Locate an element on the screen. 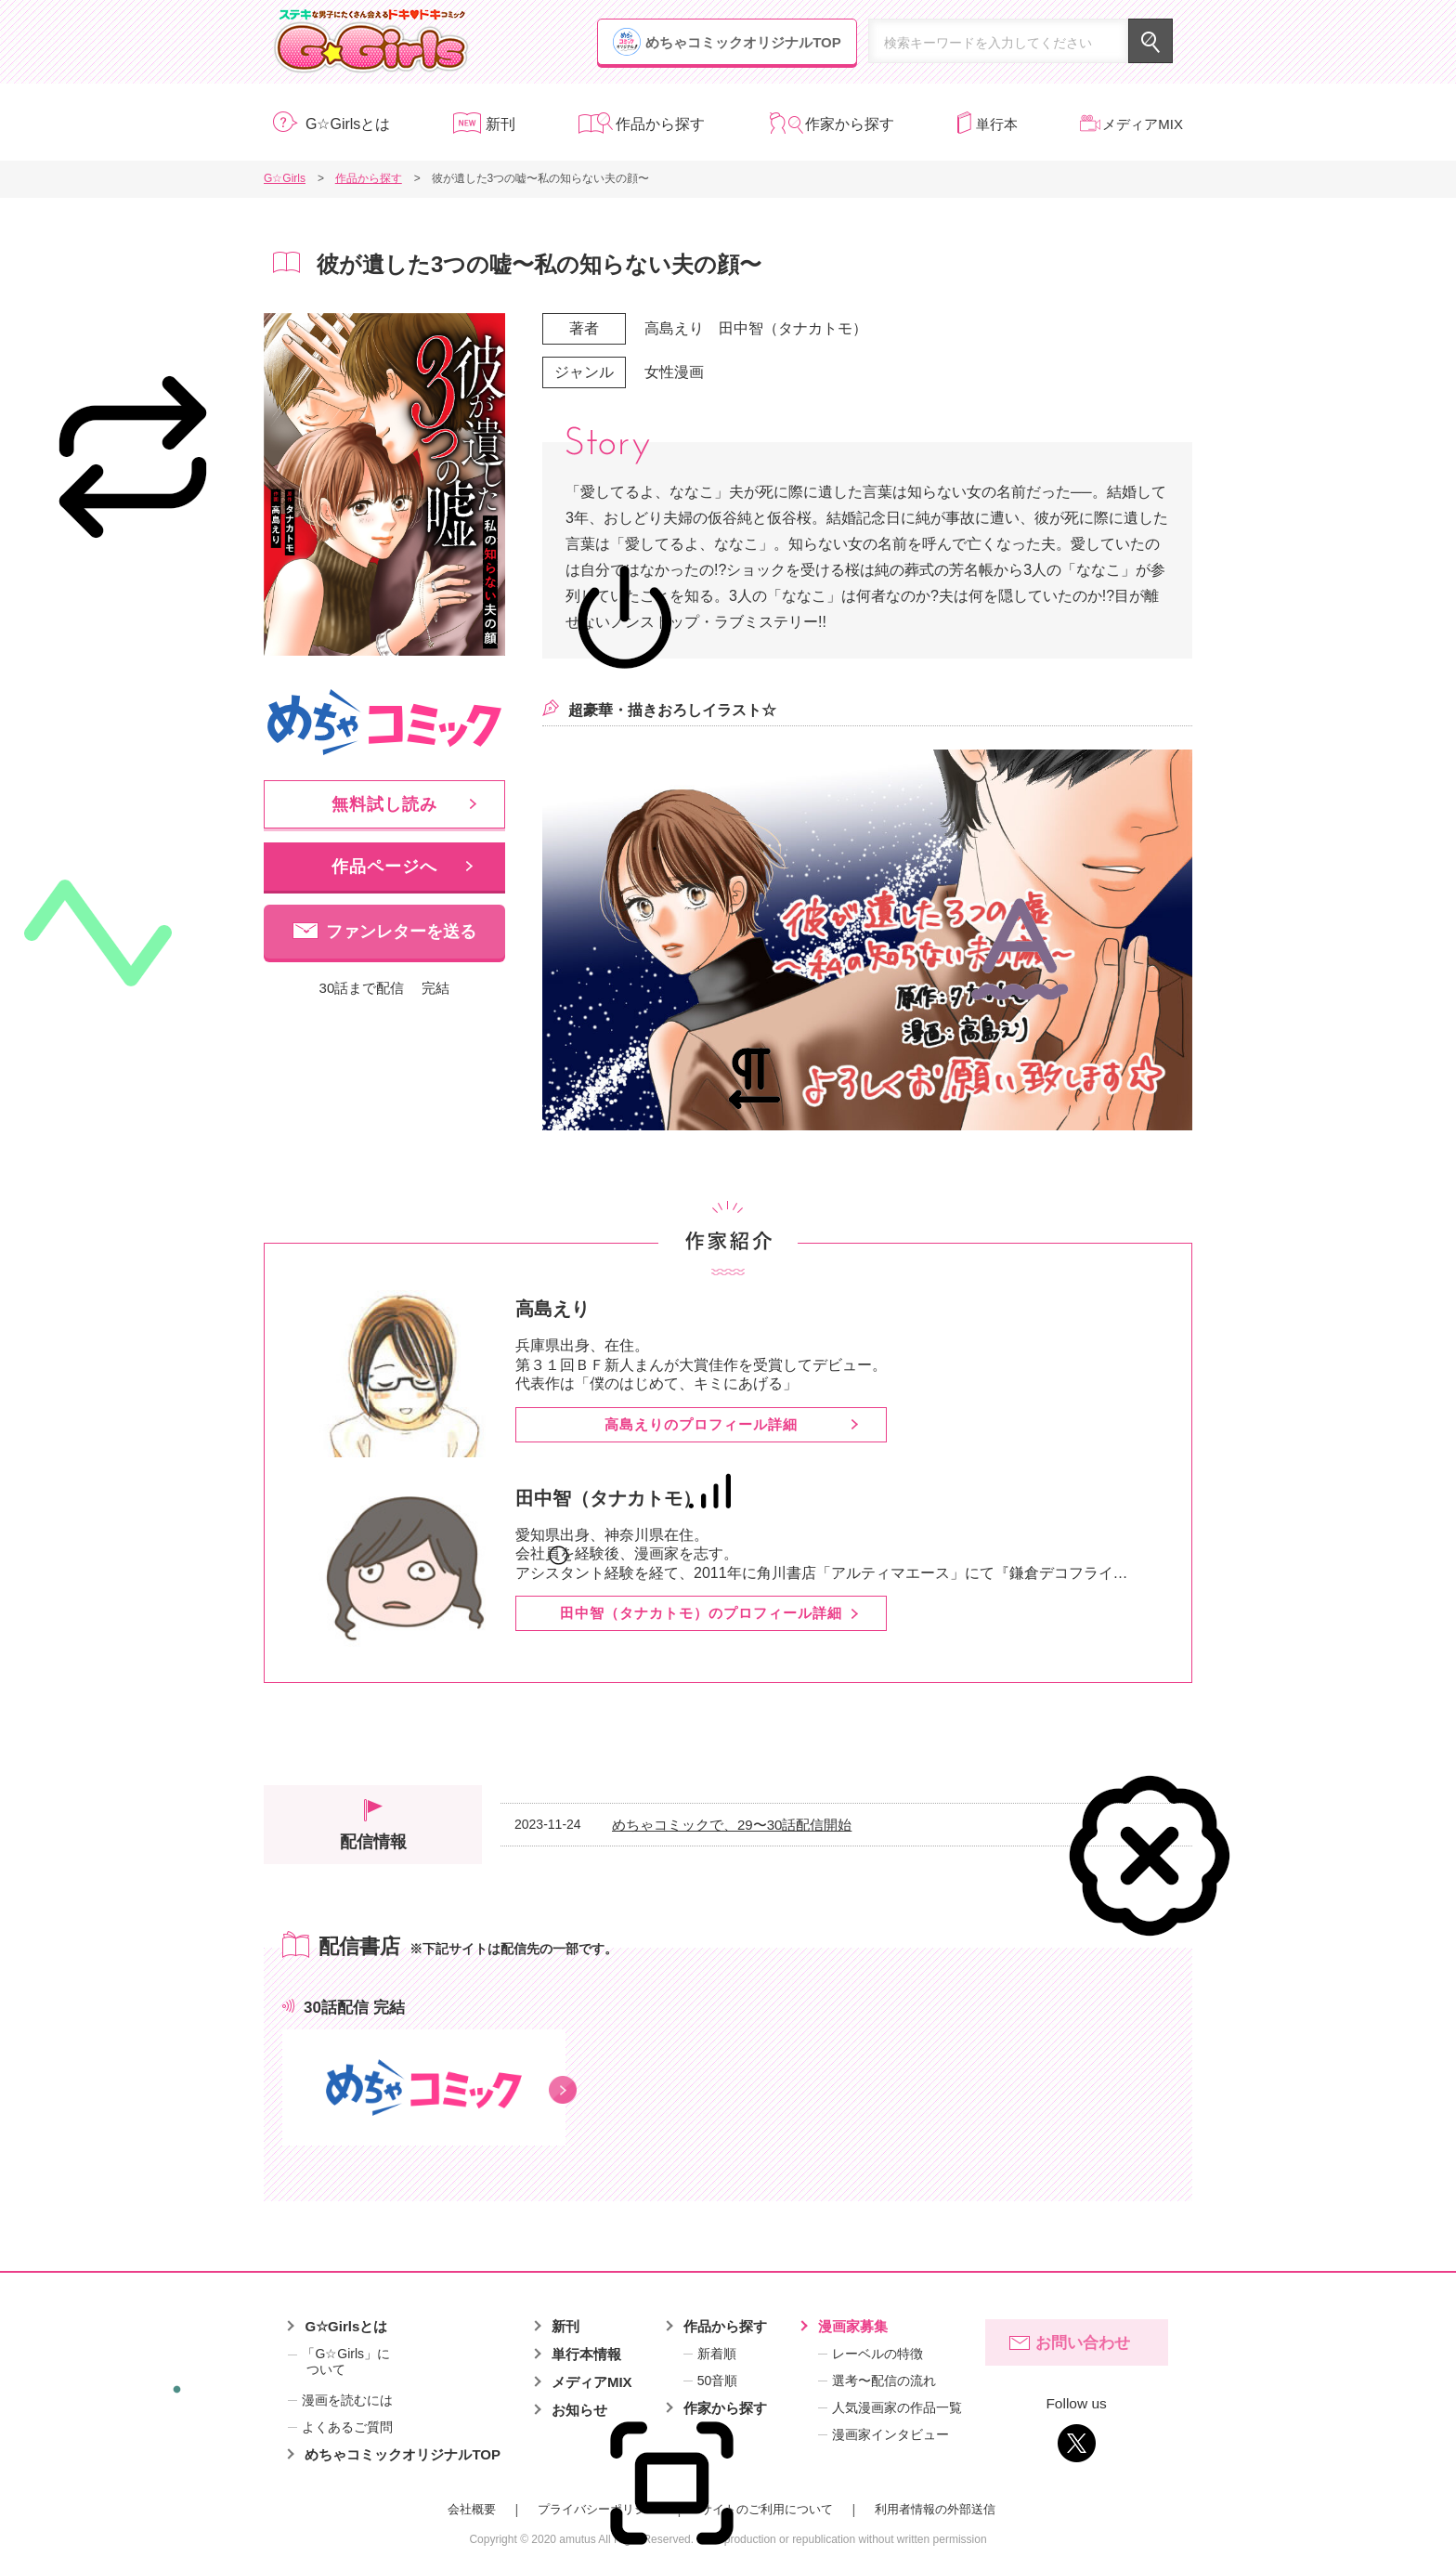 The width and height of the screenshot is (1456, 2570). enable spell check or text correction is located at coordinates (1020, 946).